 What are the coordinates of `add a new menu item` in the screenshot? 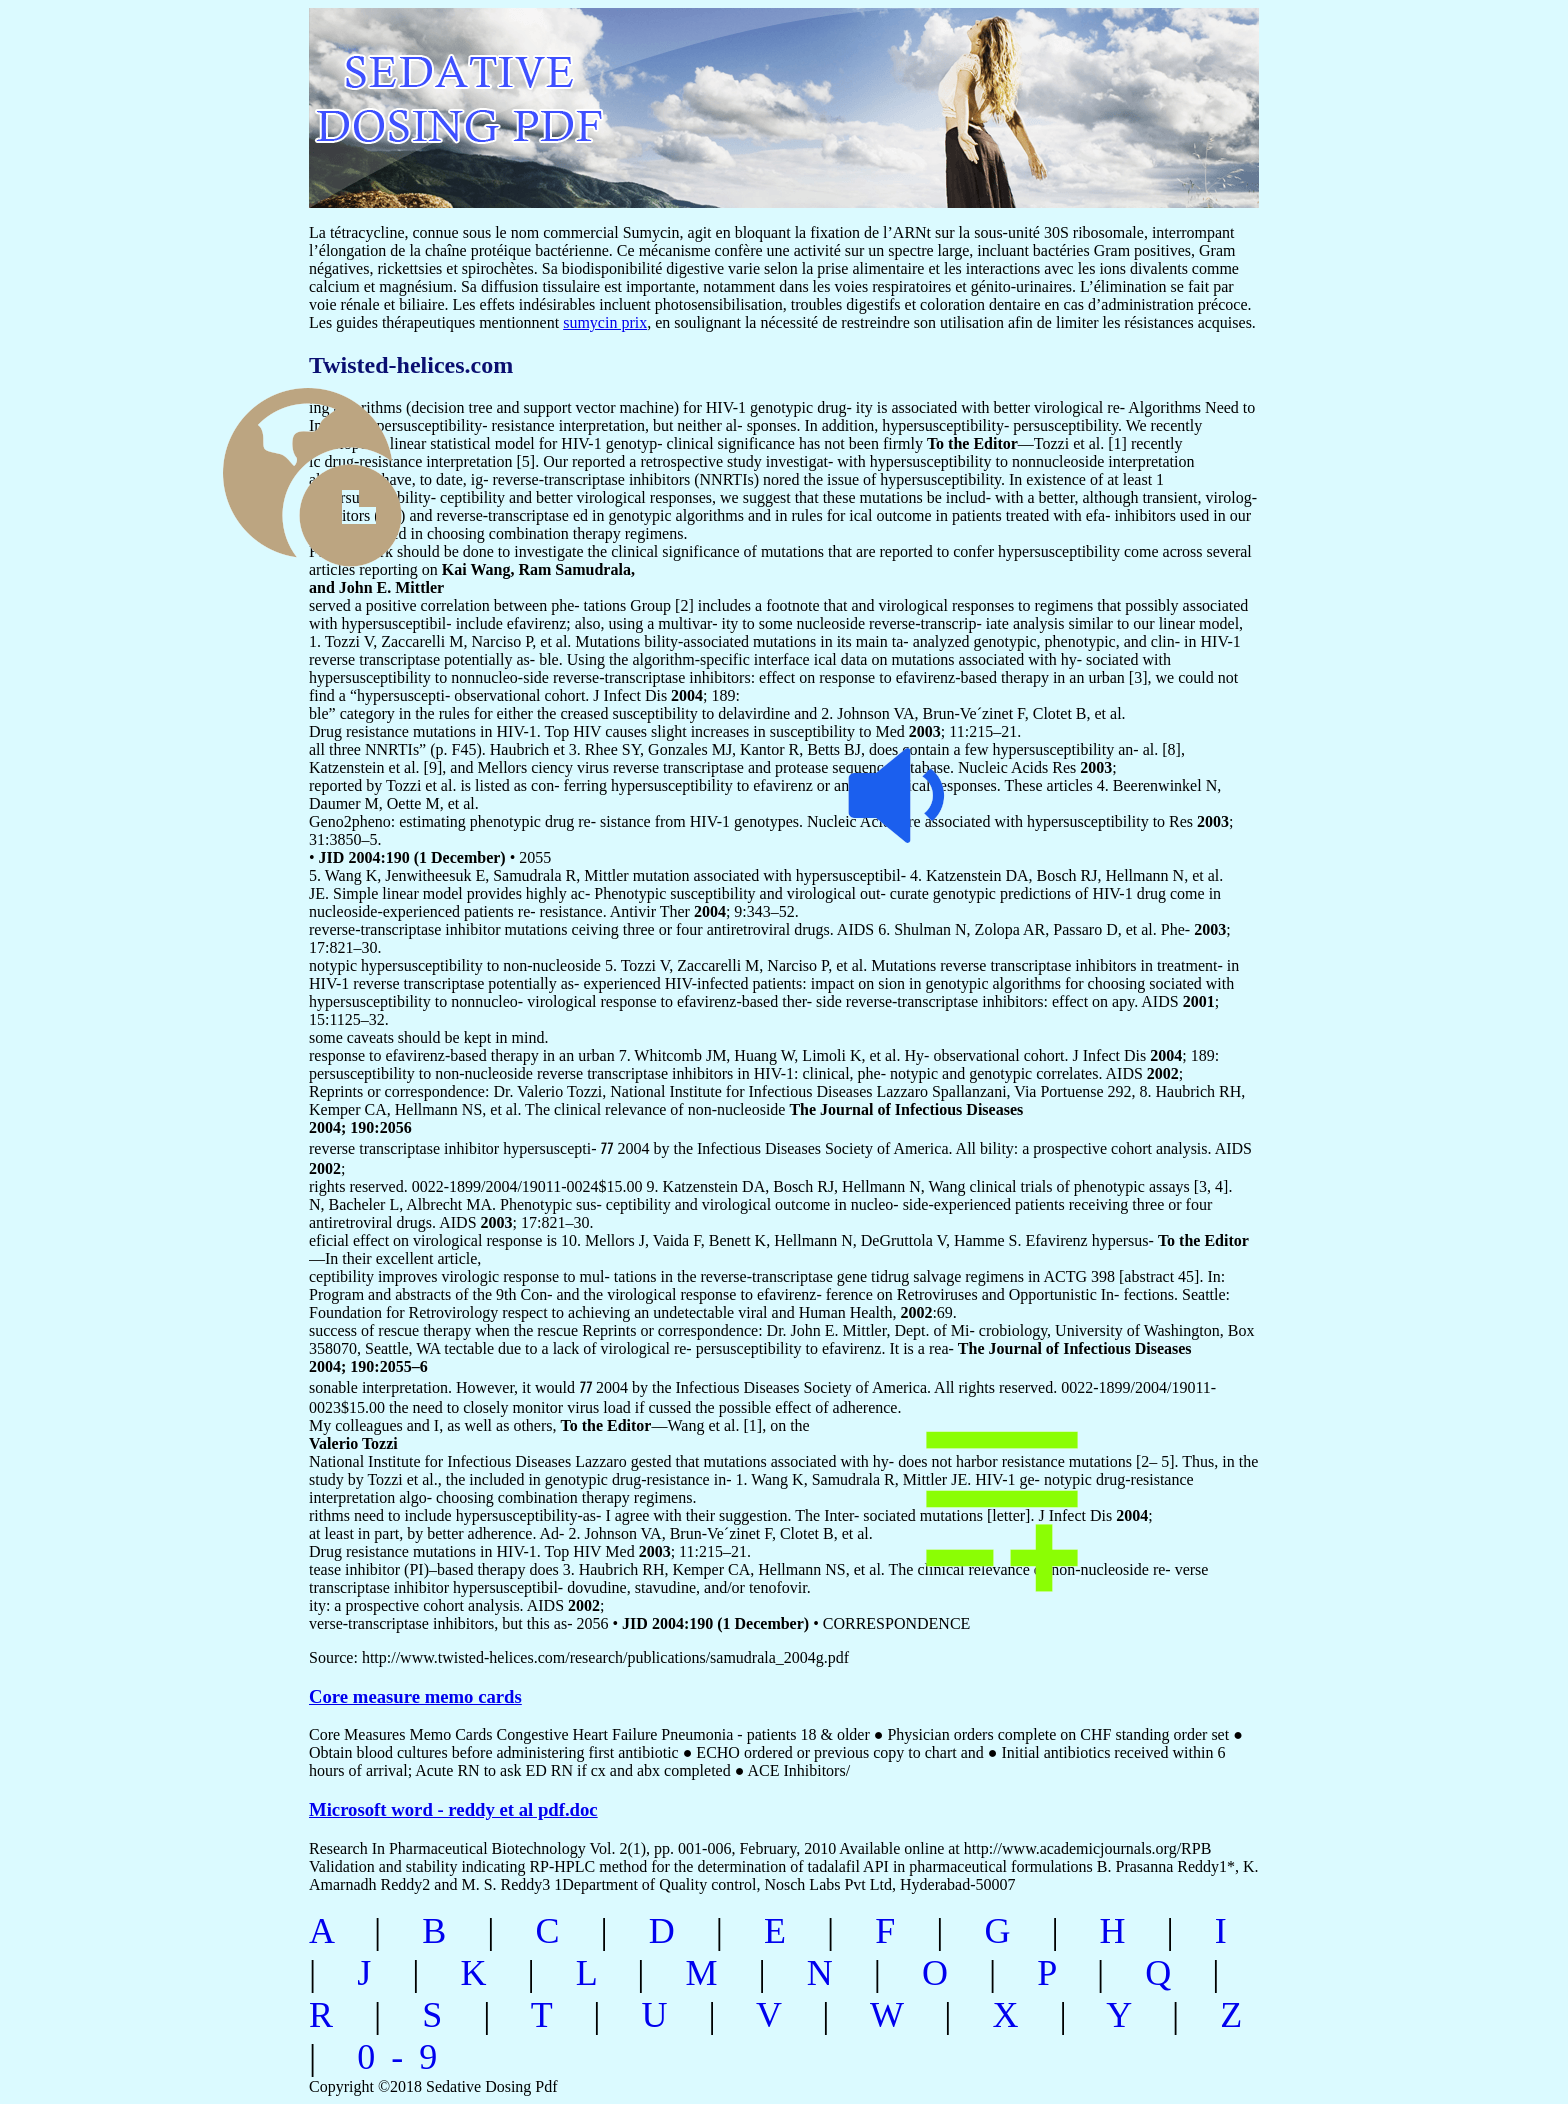 It's located at (1002, 1499).